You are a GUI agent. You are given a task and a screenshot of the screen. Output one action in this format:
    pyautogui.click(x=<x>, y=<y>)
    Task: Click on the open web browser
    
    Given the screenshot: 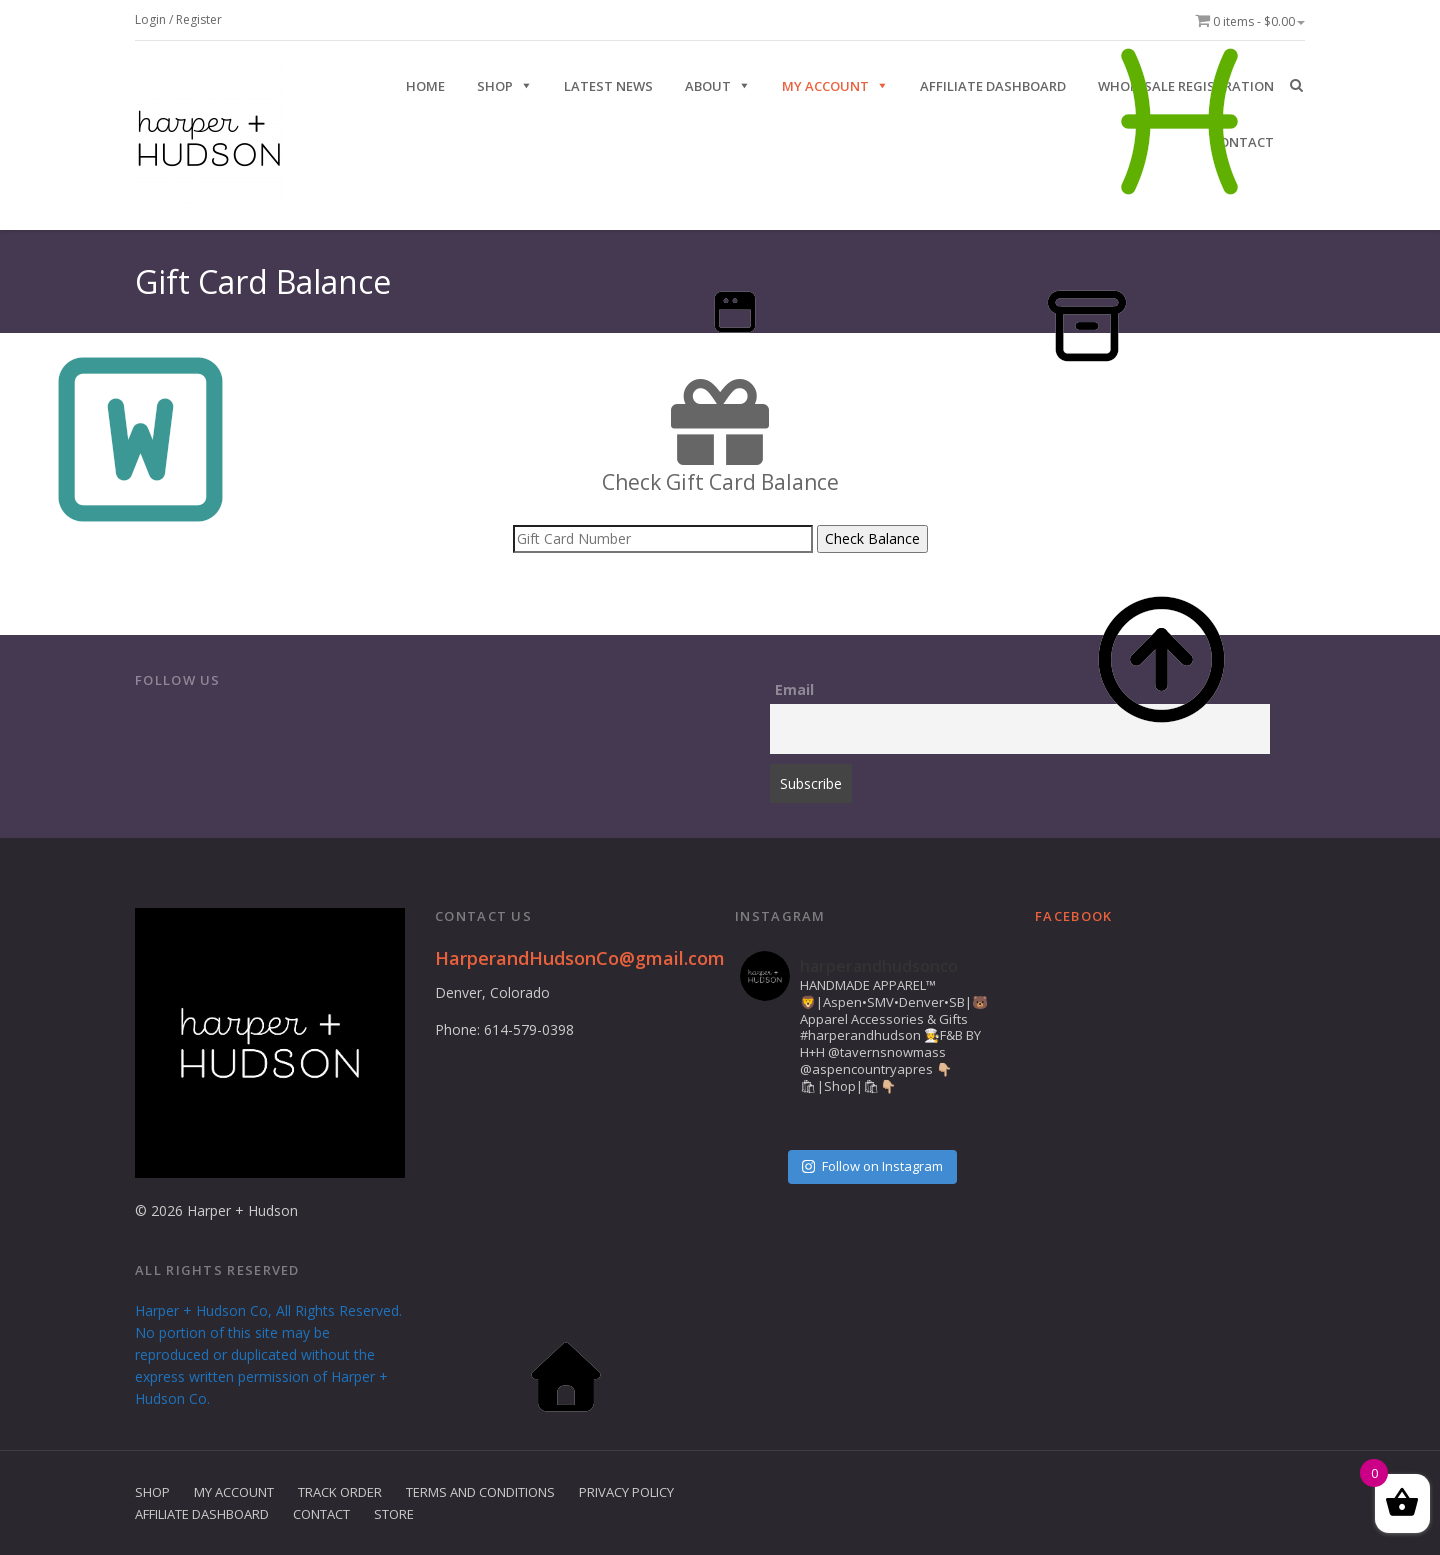 What is the action you would take?
    pyautogui.click(x=735, y=312)
    